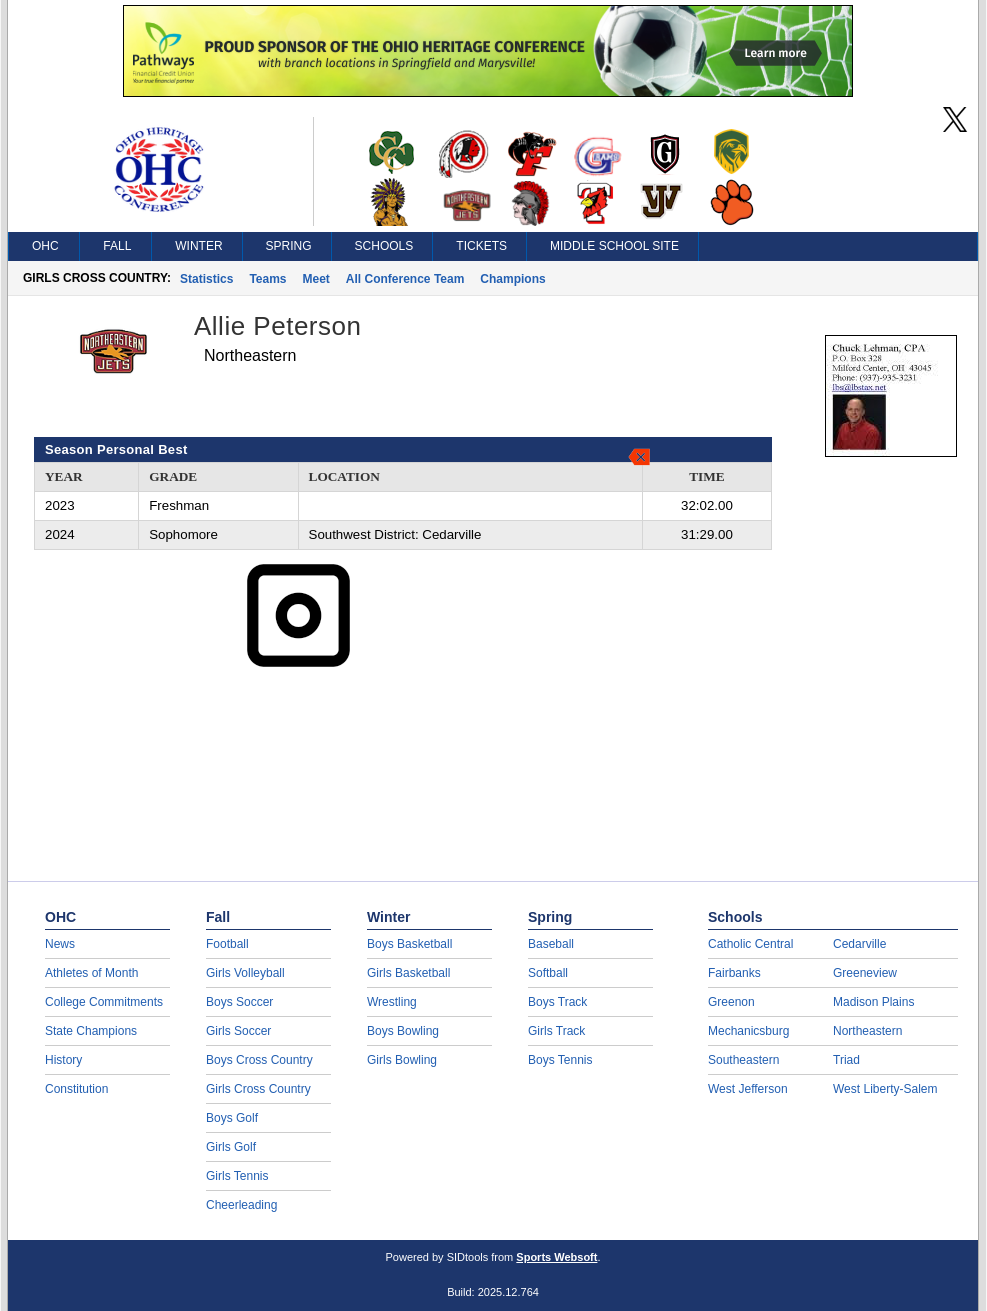  What do you see at coordinates (640, 457) in the screenshot?
I see `delete the previous character` at bounding box center [640, 457].